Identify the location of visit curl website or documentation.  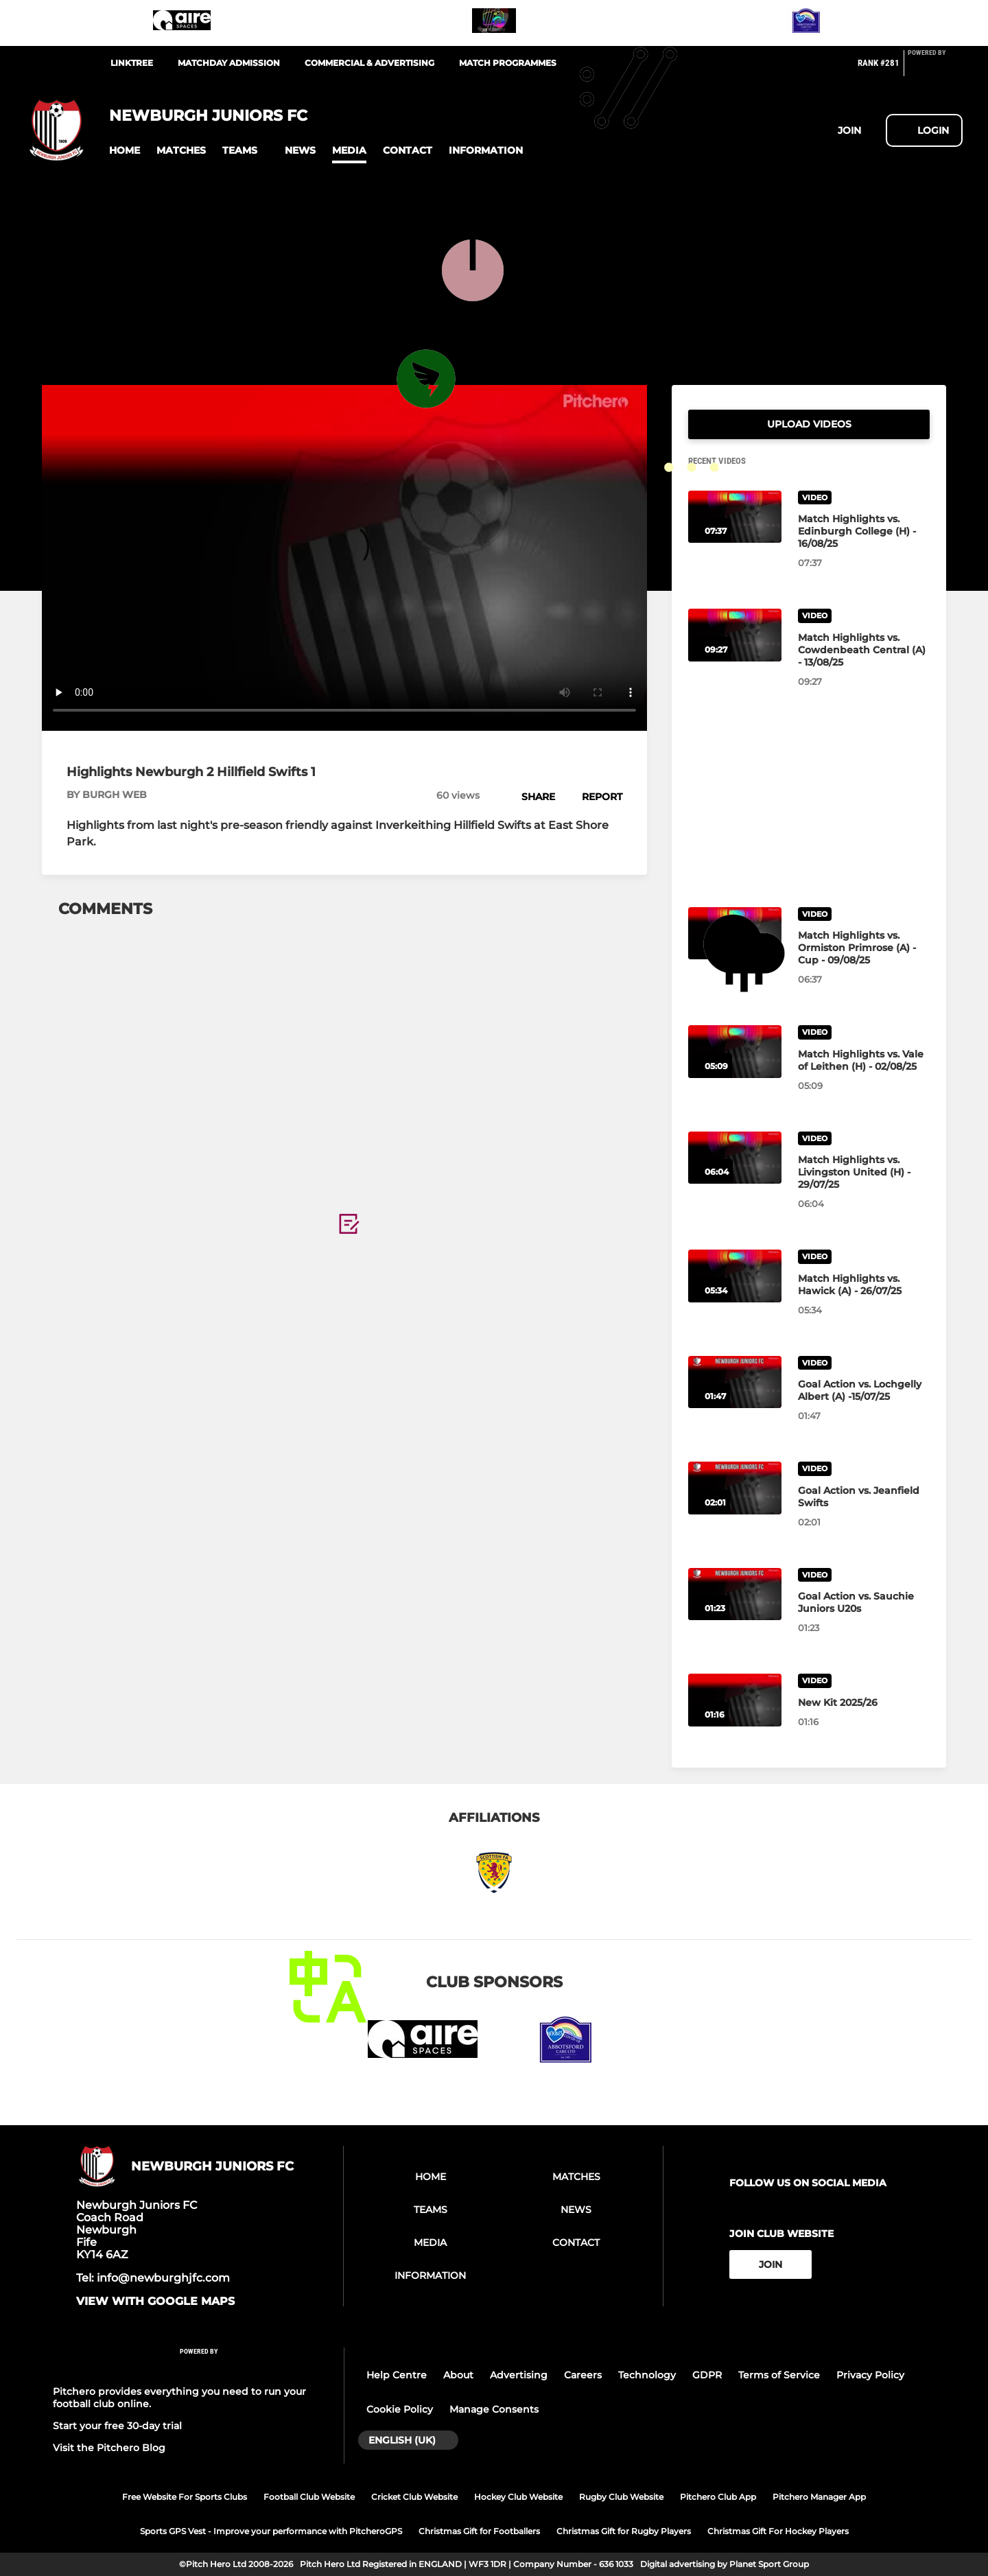
(628, 88).